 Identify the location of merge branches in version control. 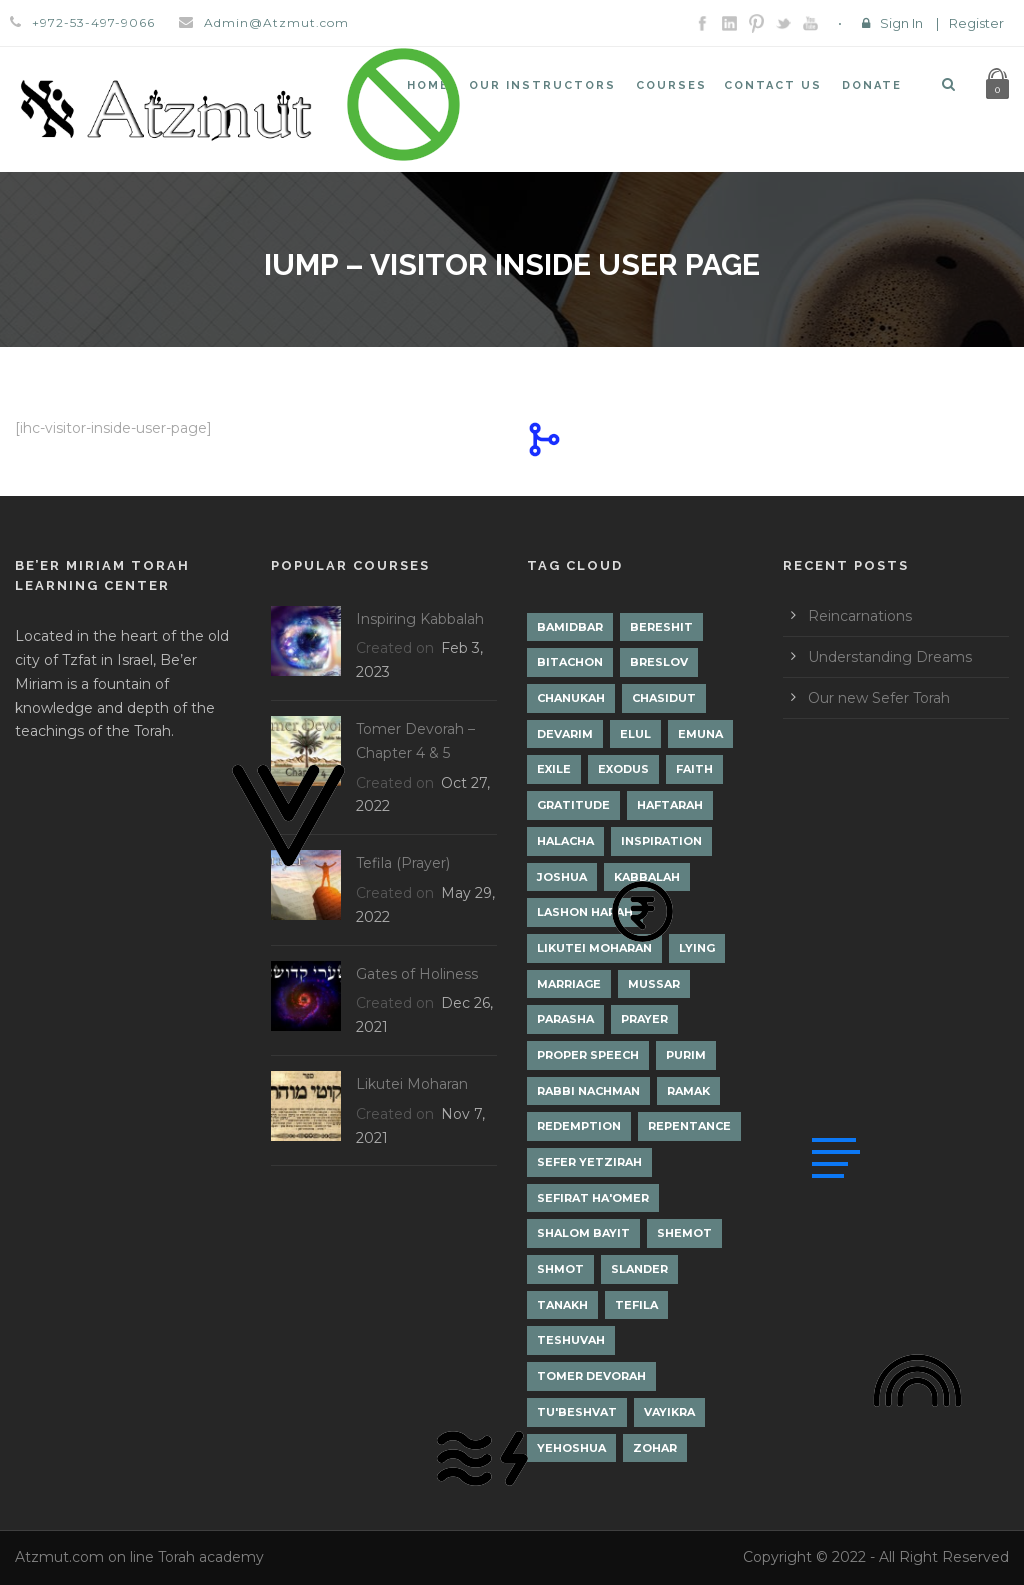
(544, 439).